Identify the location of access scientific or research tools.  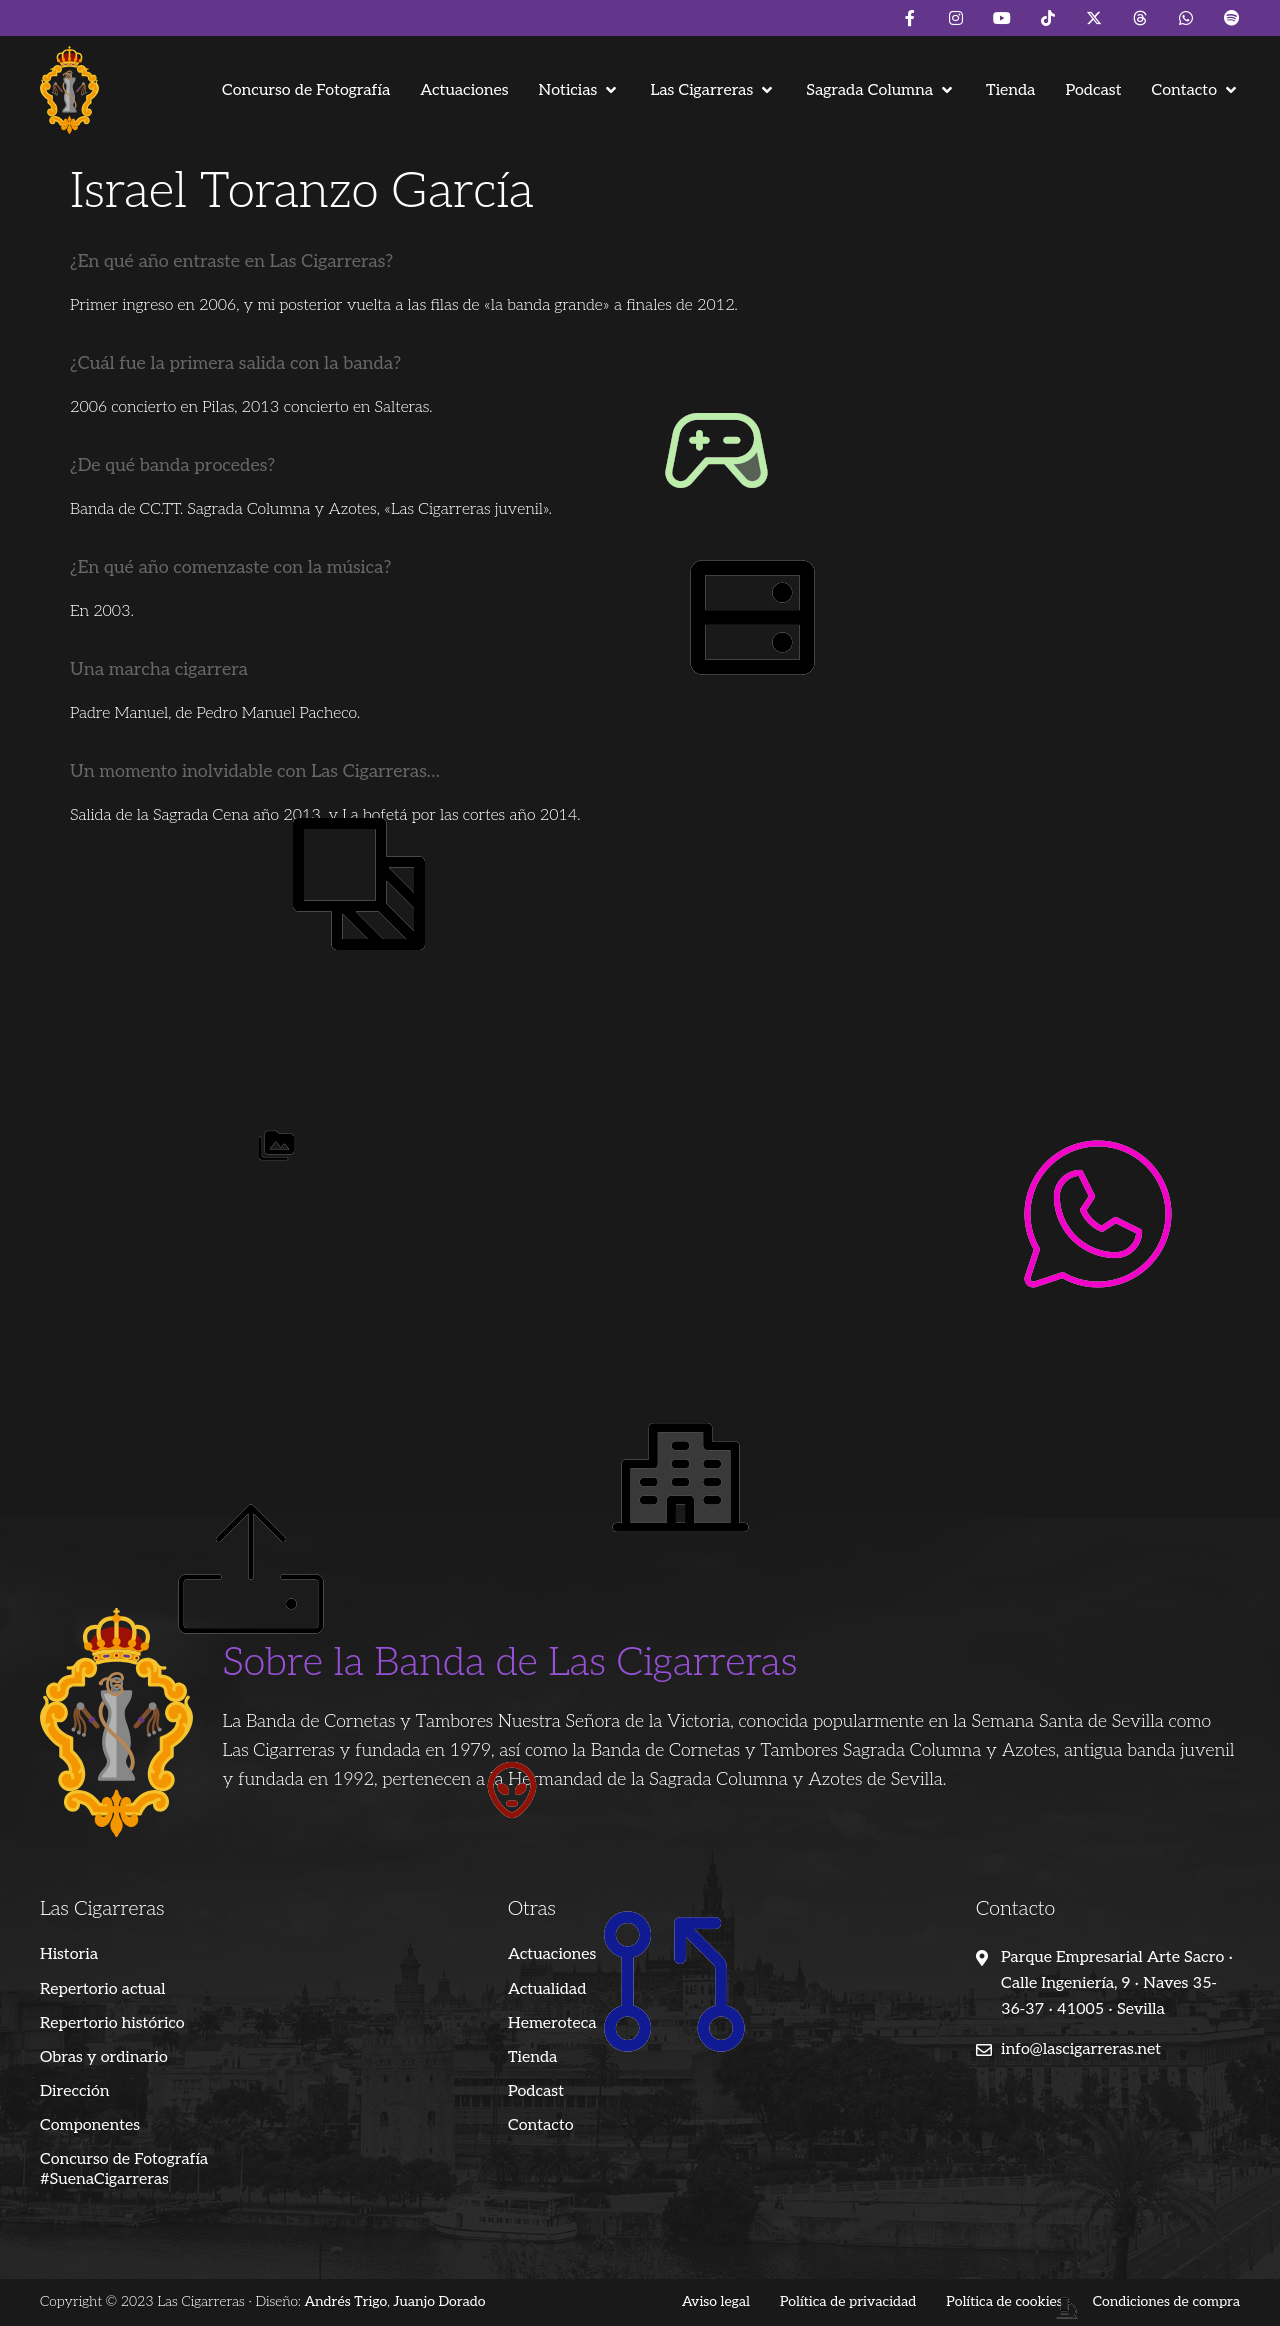
(1067, 2309).